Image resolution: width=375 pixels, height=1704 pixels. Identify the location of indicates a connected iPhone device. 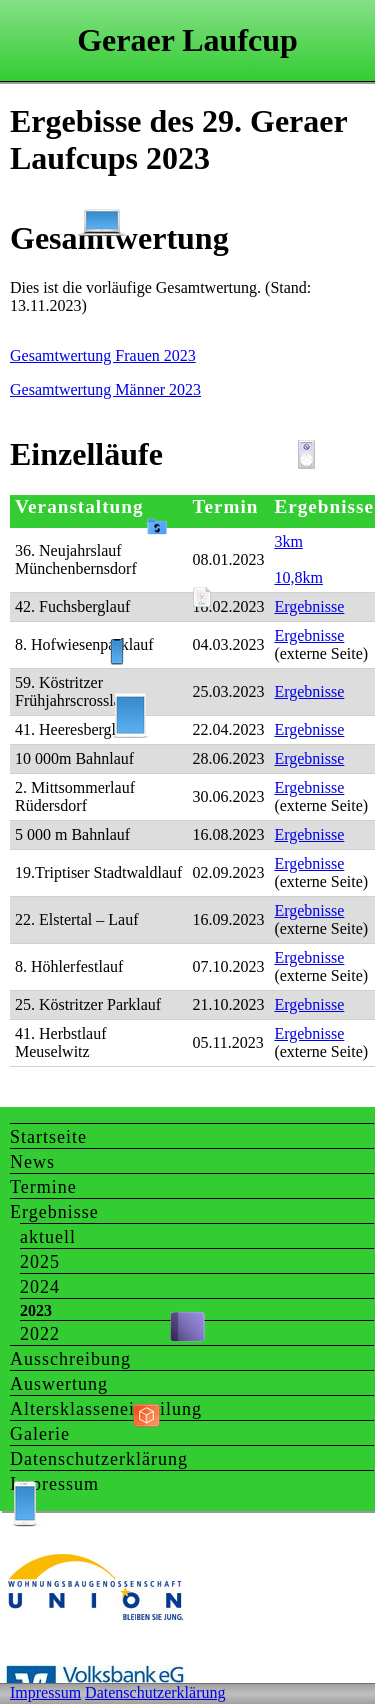
(25, 1504).